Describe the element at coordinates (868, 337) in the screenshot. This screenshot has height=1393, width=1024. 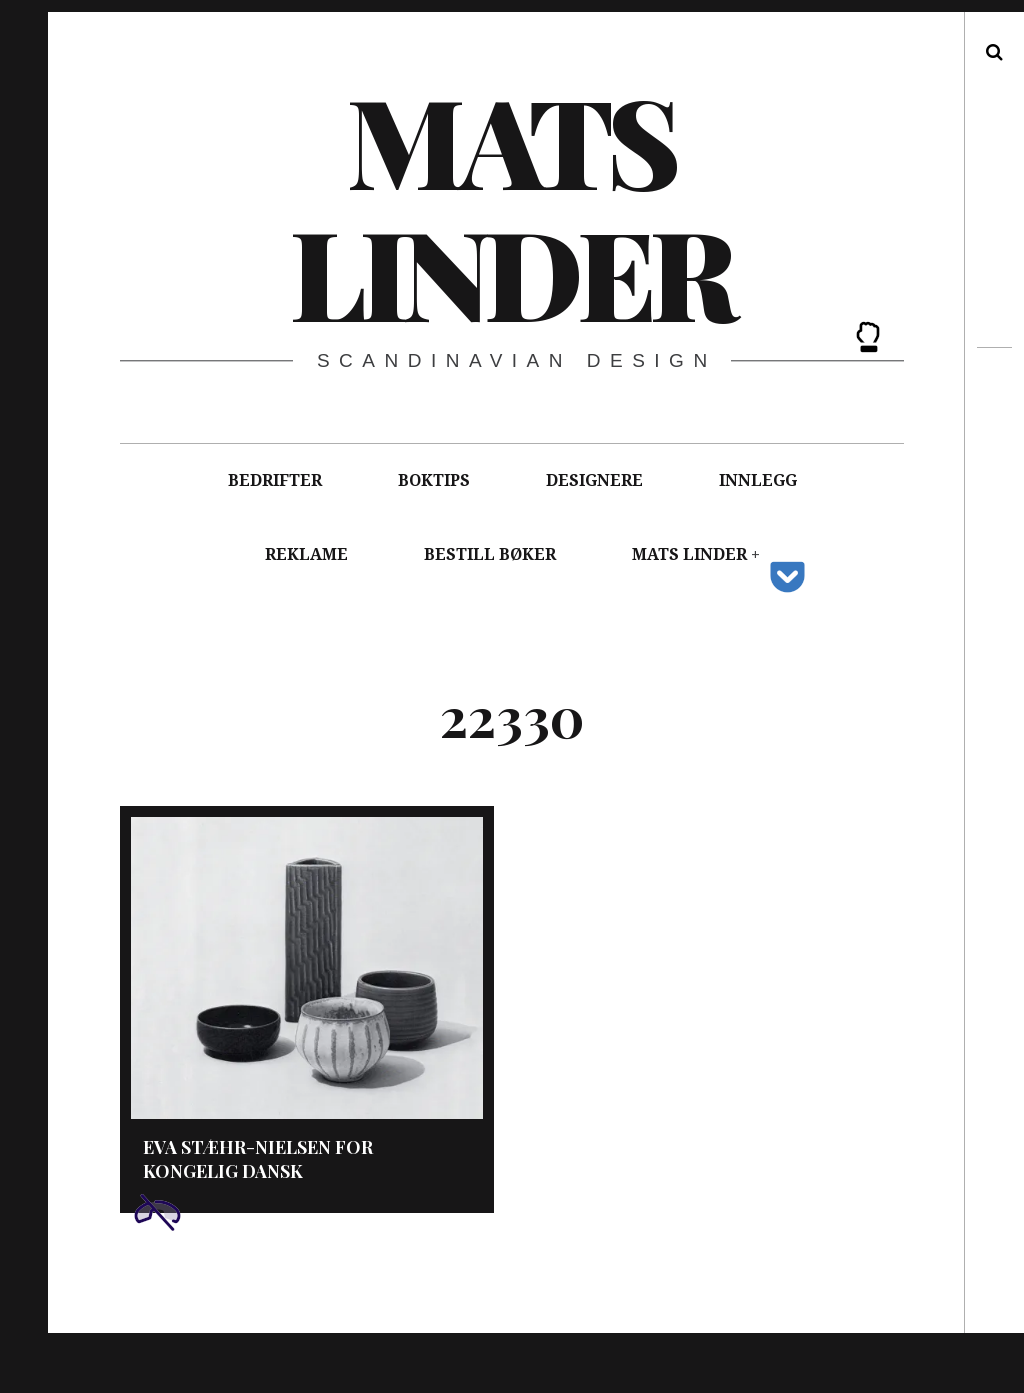
I see `indicate a fist bump or greeting gesture` at that location.